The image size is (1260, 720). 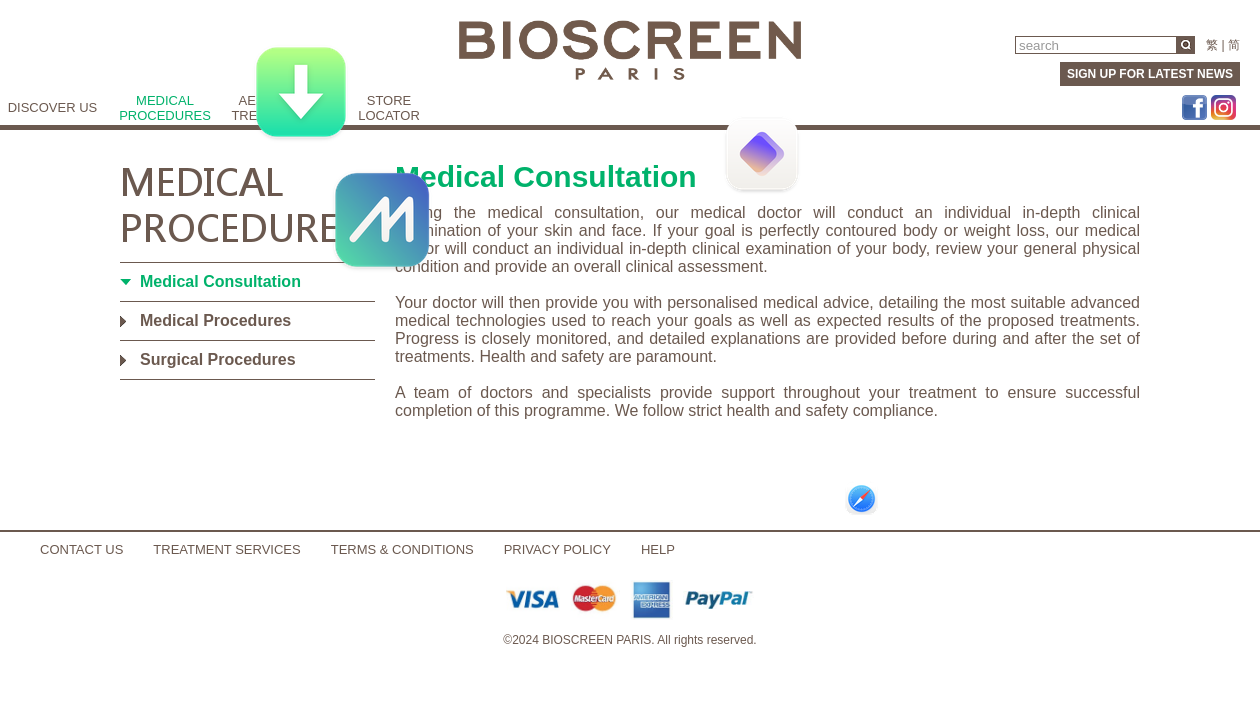 I want to click on open proton pass password manager, so click(x=762, y=154).